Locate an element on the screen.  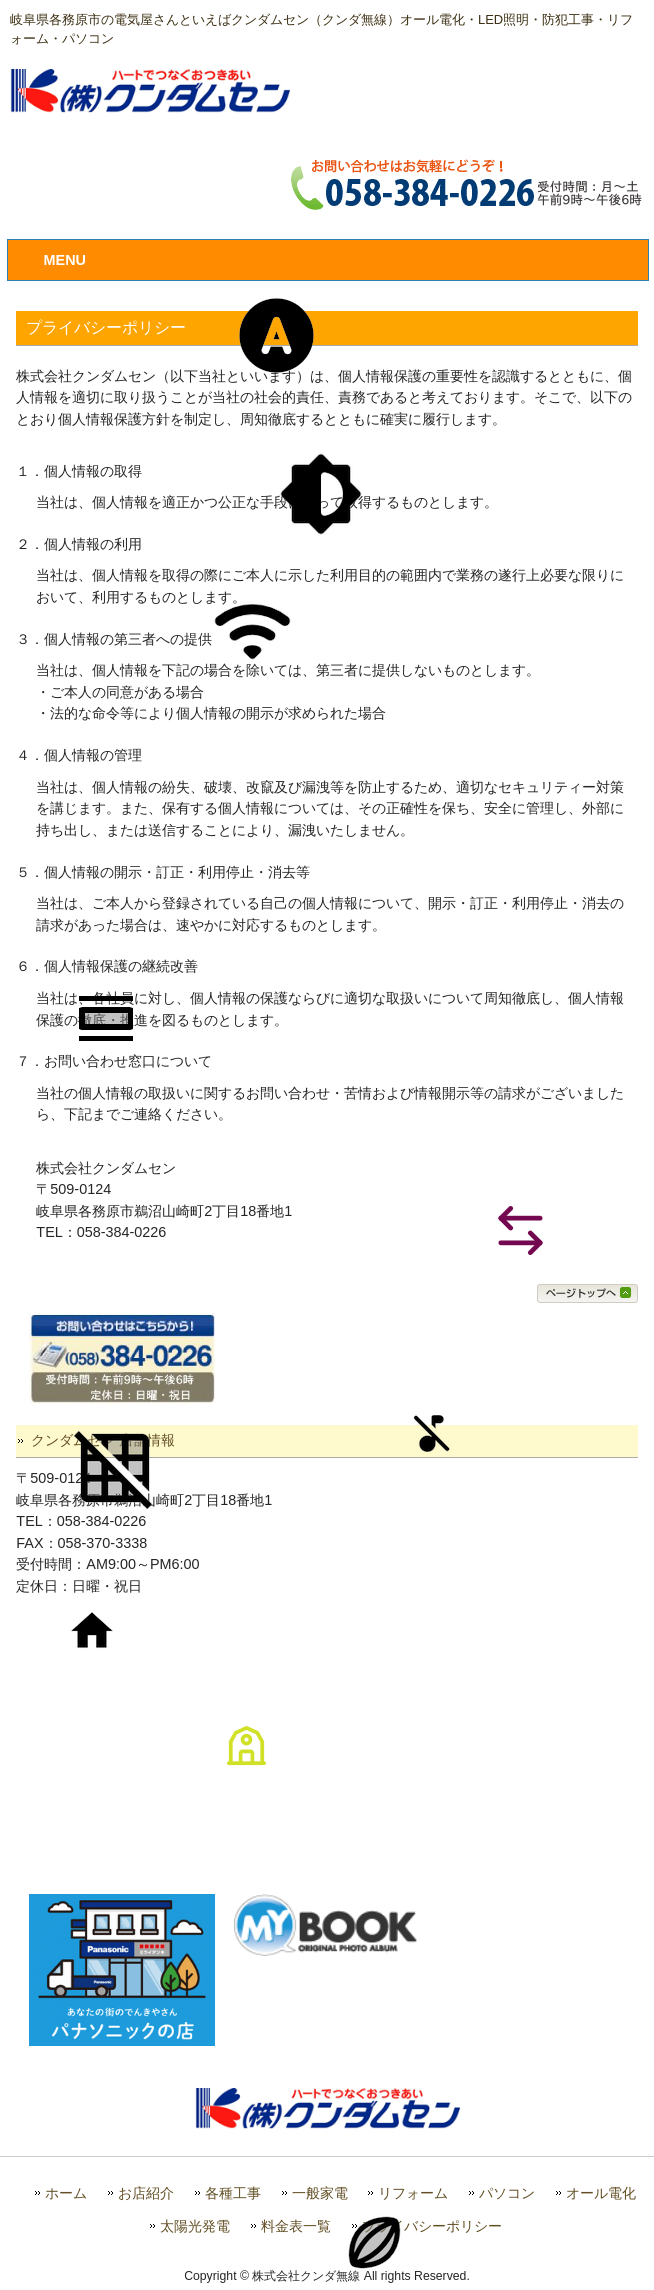
navigate to home screen is located at coordinates (92, 1631).